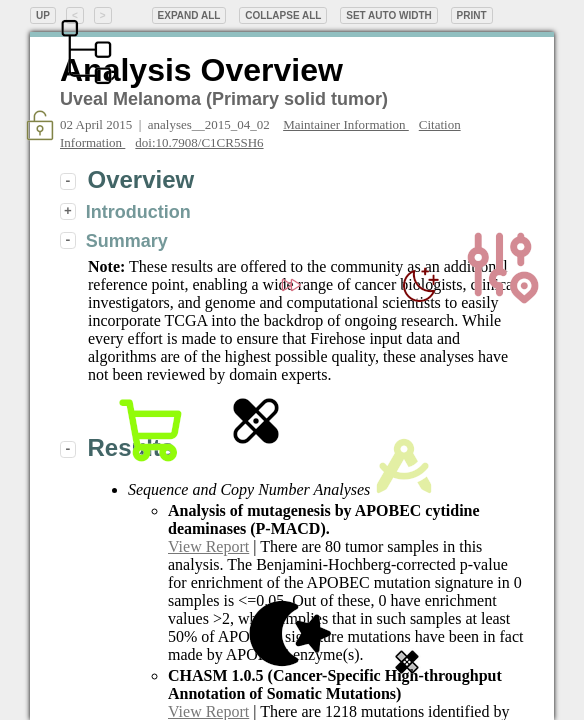 This screenshot has width=584, height=720. Describe the element at coordinates (256, 421) in the screenshot. I see `access first aid or health resources` at that location.